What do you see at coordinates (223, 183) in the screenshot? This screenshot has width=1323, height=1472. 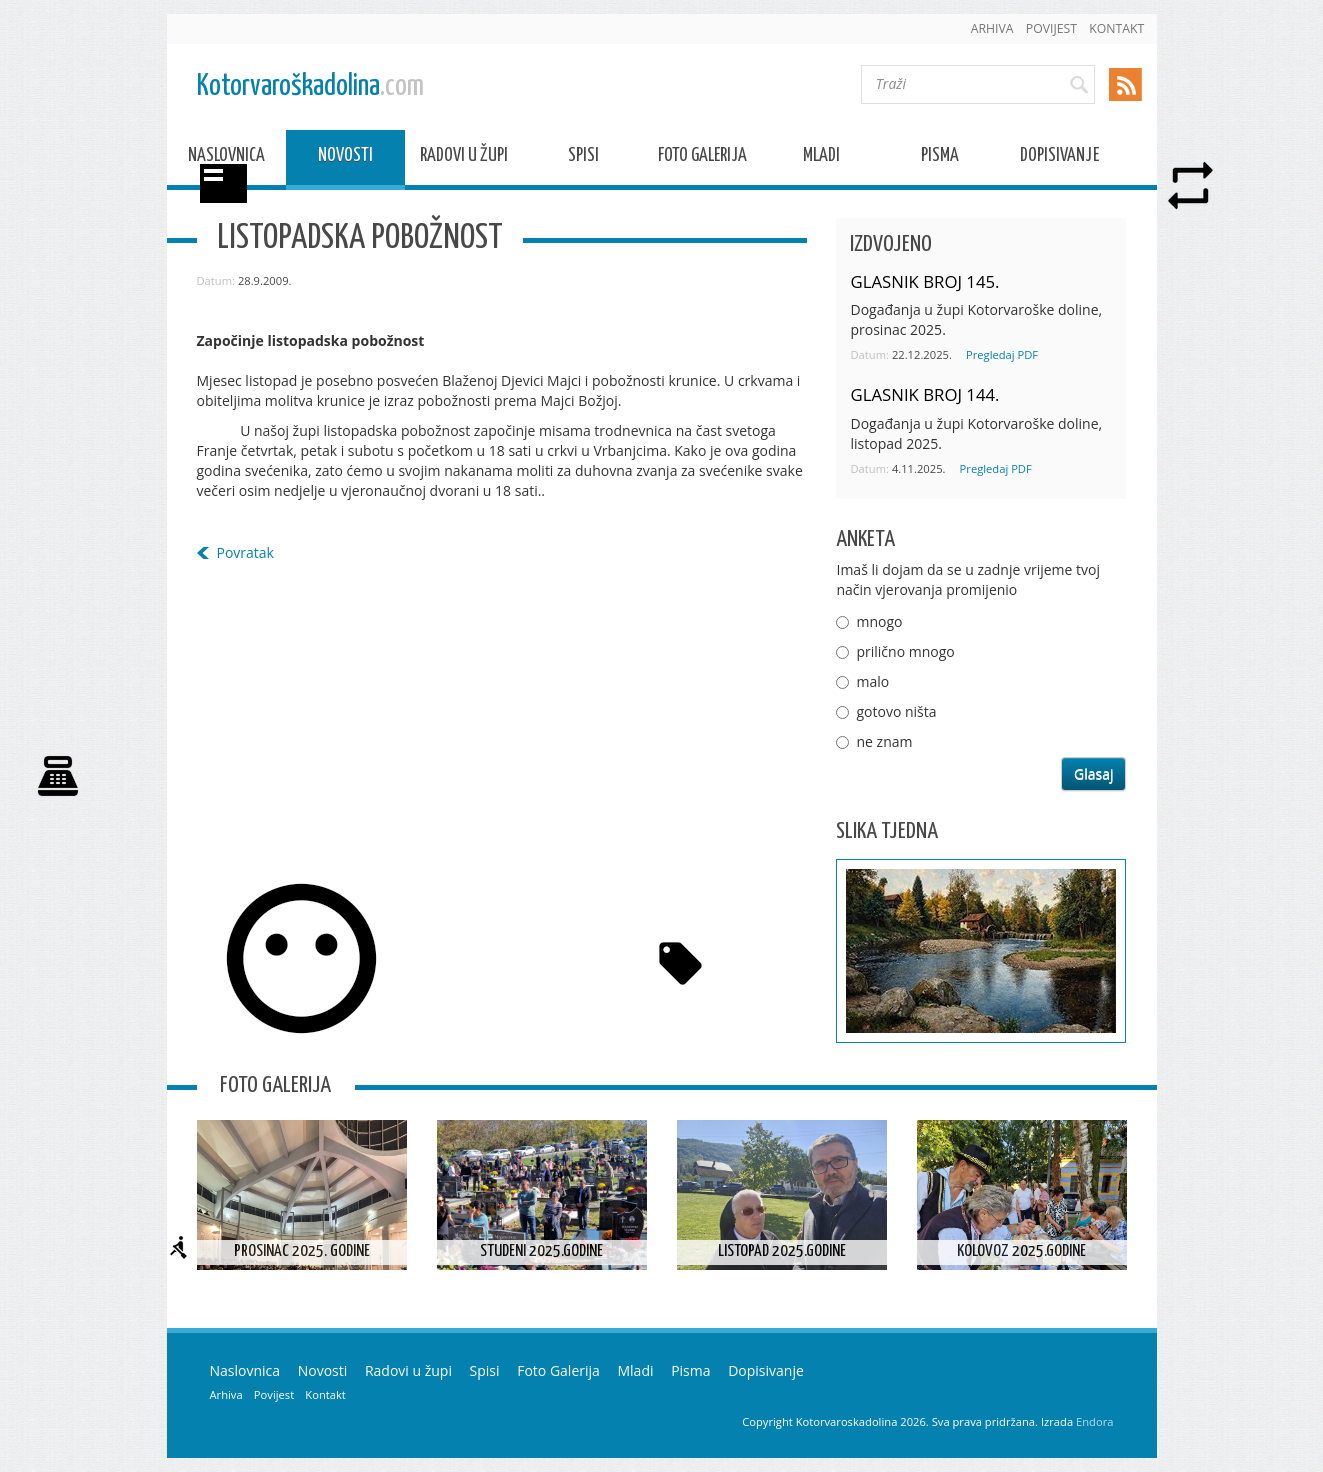 I see `view featured playlist` at bounding box center [223, 183].